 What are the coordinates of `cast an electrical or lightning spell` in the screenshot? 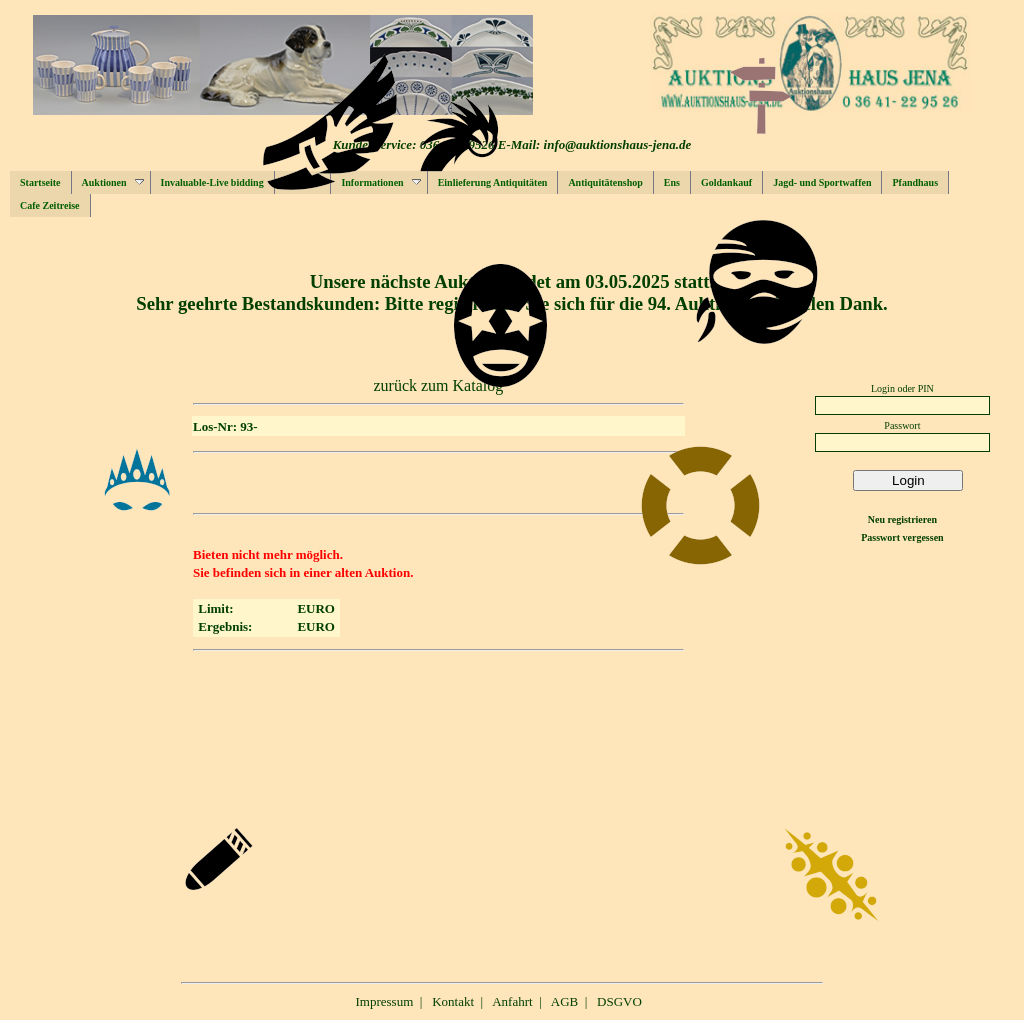 It's located at (458, 131).